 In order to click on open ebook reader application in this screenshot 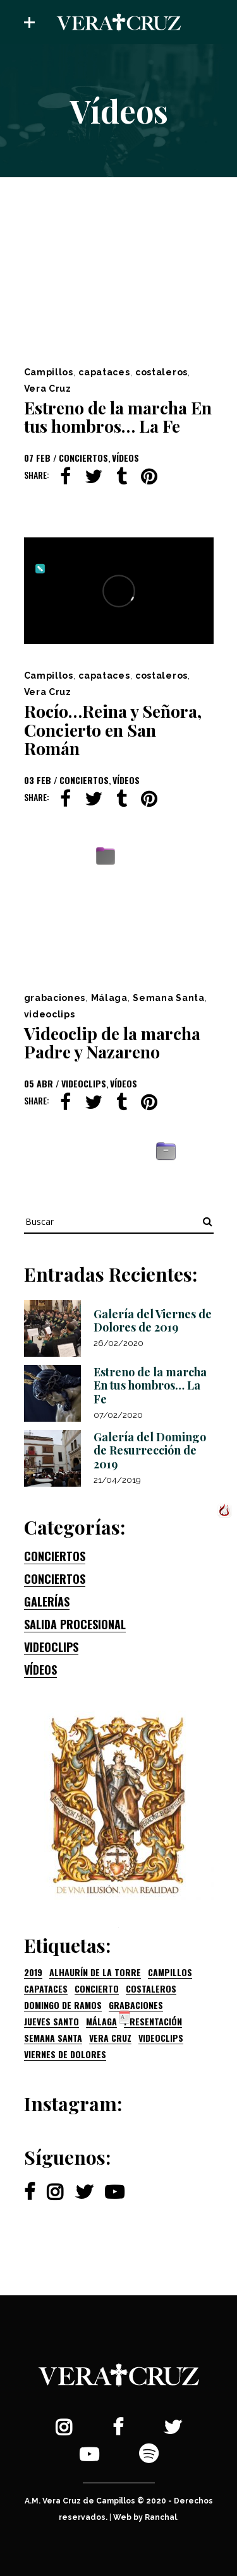, I will do `click(125, 2017)`.